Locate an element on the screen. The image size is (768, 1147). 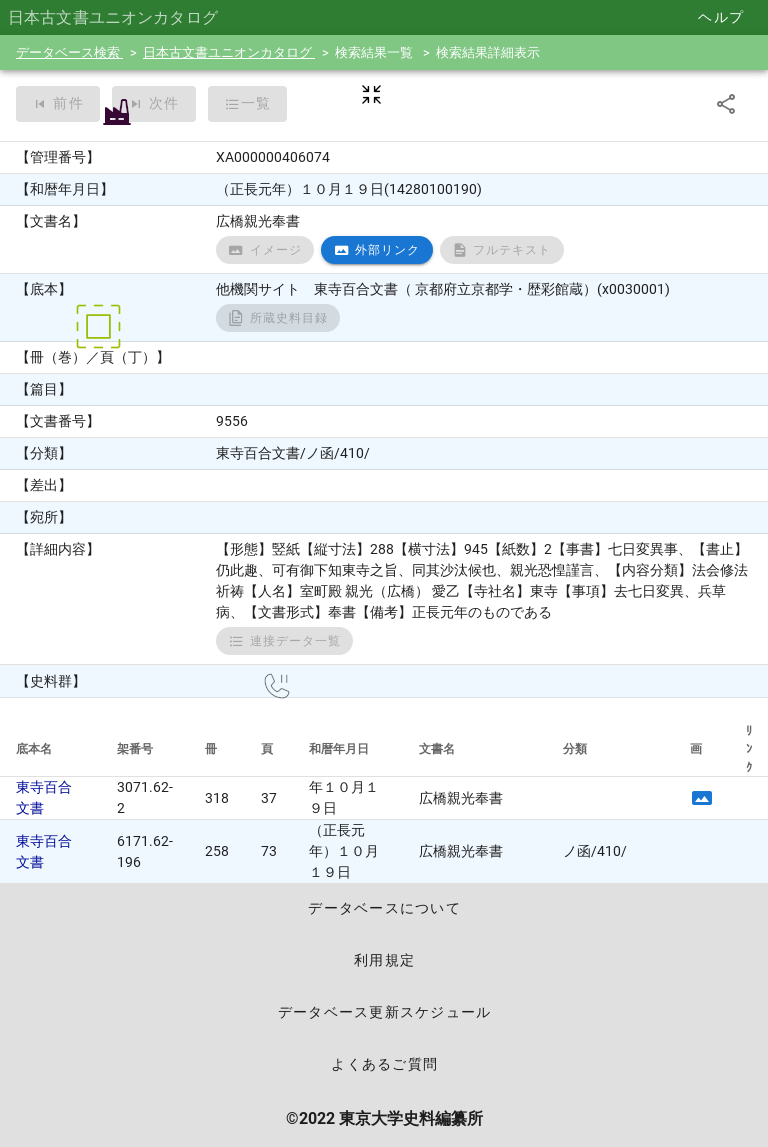
select all items is located at coordinates (98, 326).